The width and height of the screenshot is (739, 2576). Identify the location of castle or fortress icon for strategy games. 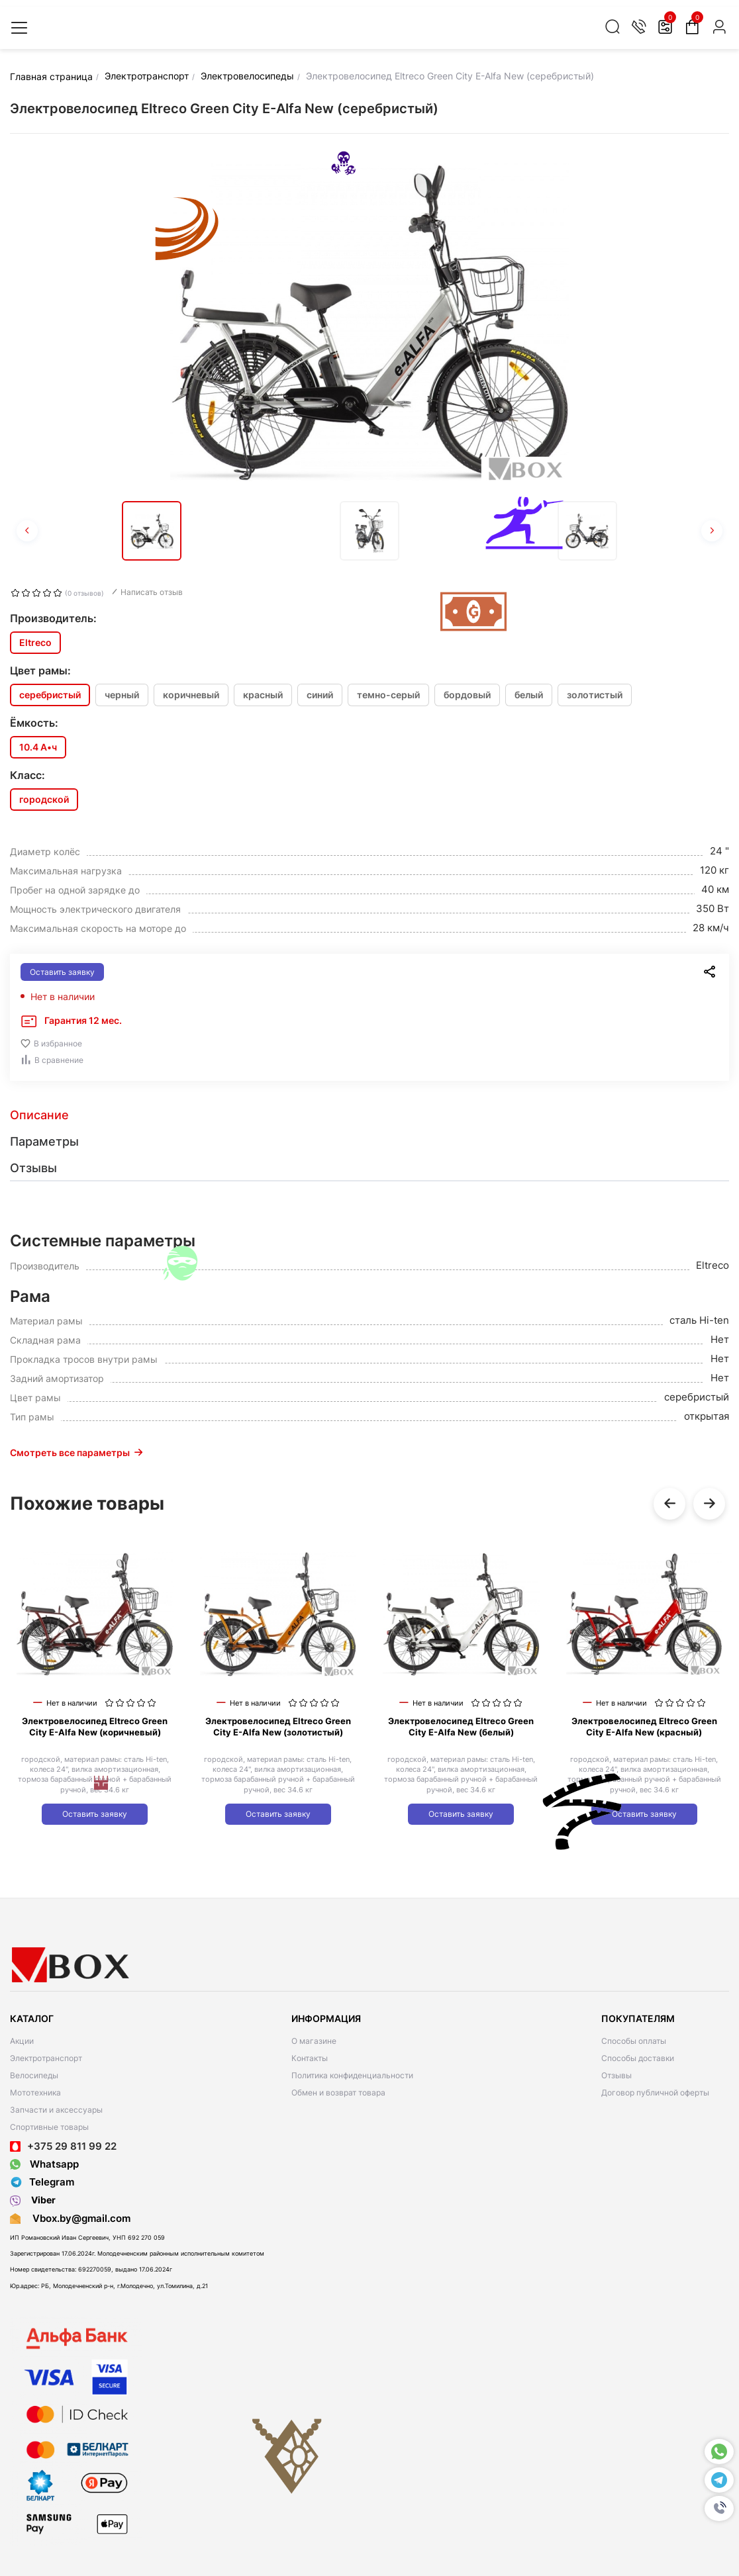
(101, 1782).